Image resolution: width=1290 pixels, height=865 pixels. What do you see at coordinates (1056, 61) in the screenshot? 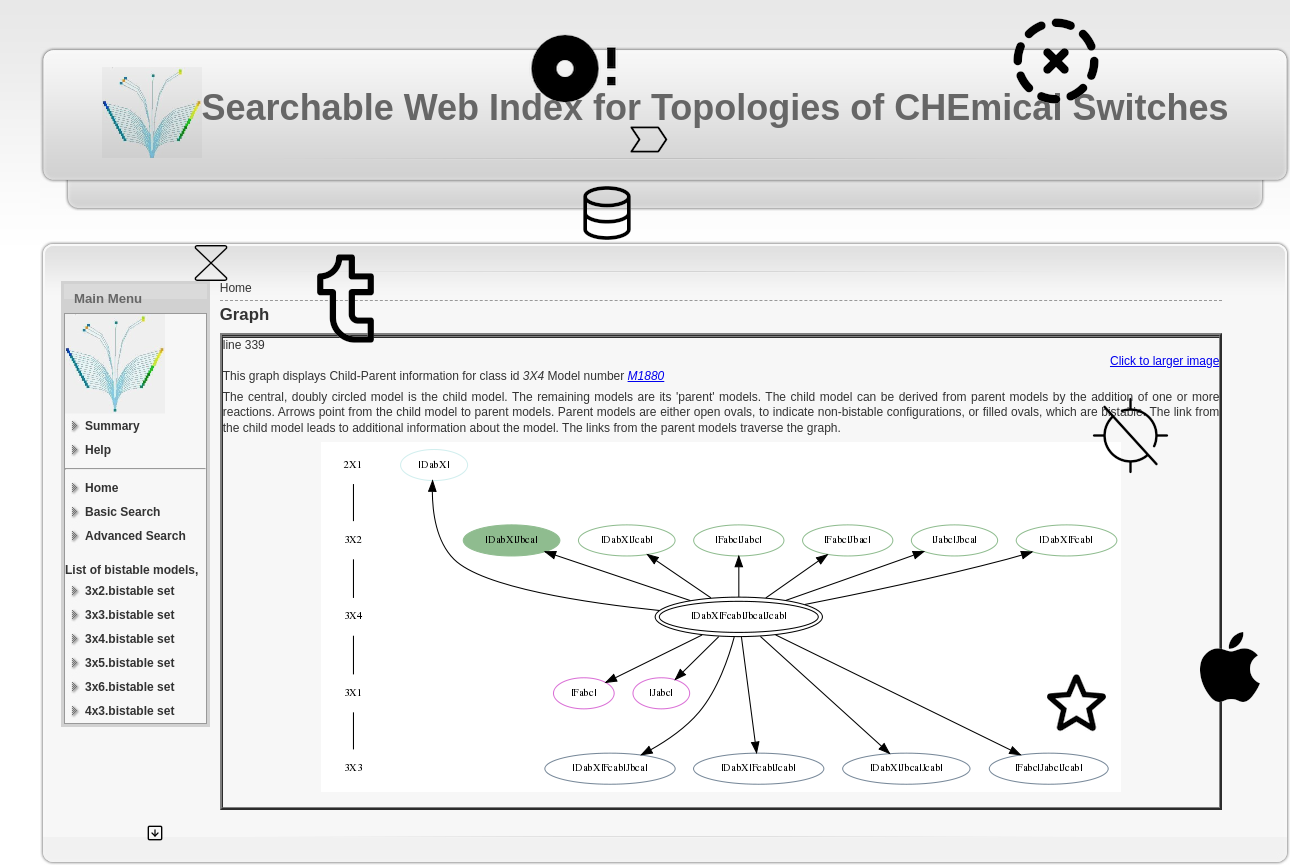
I see `cancel a pending or in-progress action` at bounding box center [1056, 61].